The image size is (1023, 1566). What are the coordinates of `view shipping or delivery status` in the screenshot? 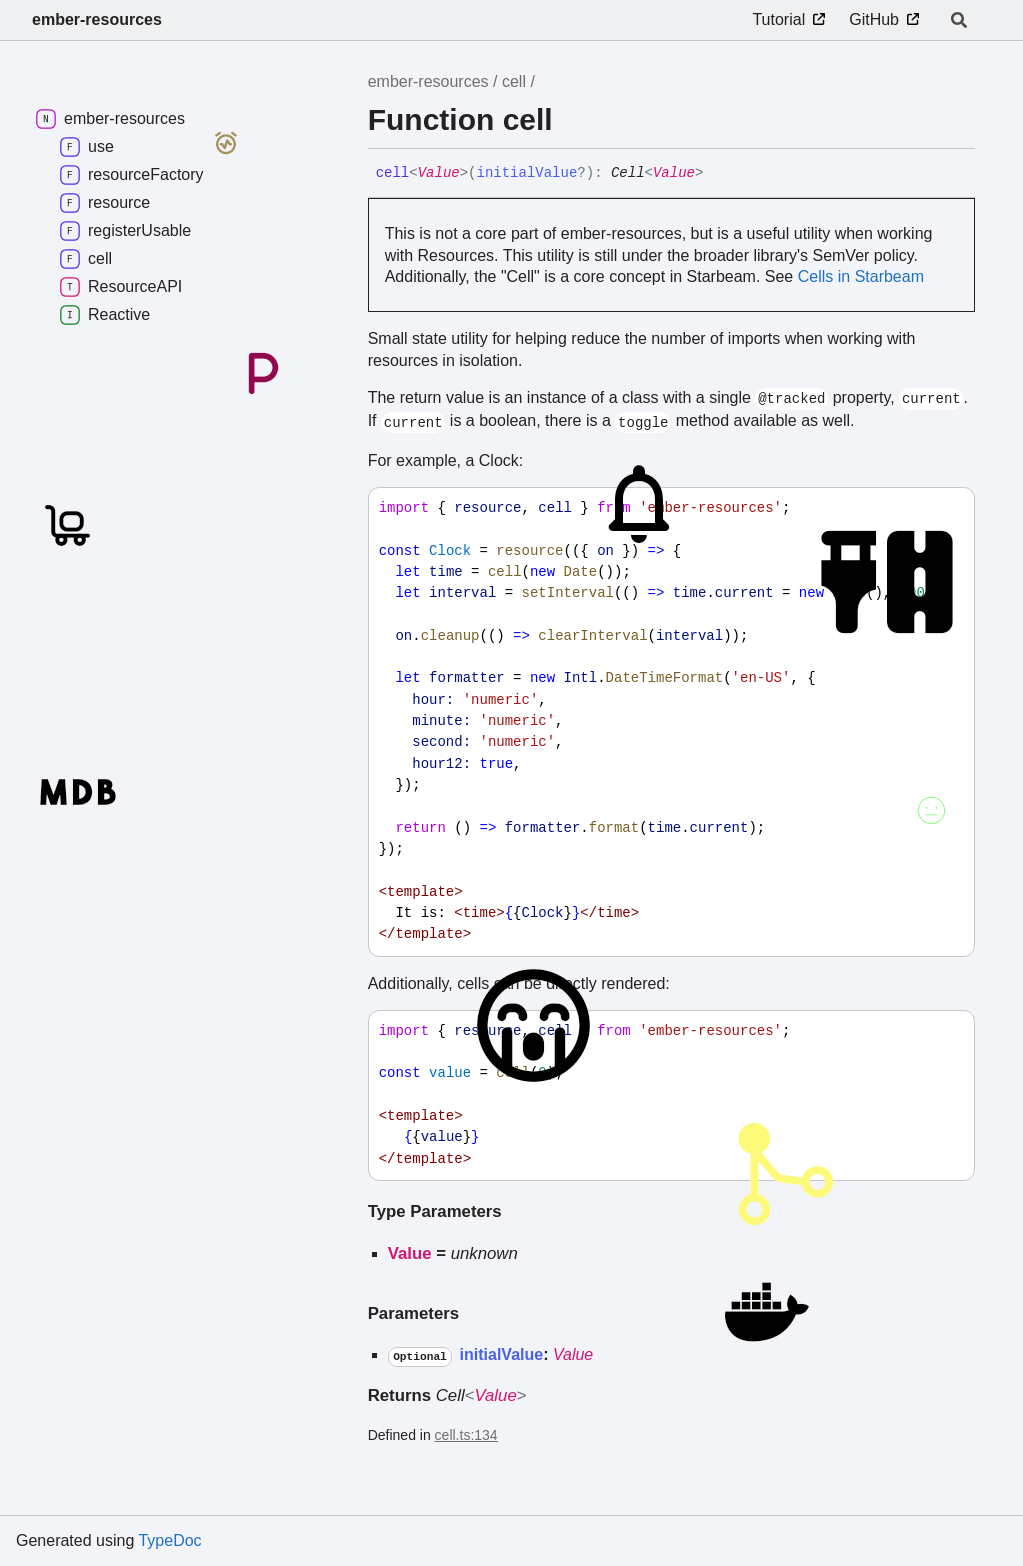 It's located at (67, 525).